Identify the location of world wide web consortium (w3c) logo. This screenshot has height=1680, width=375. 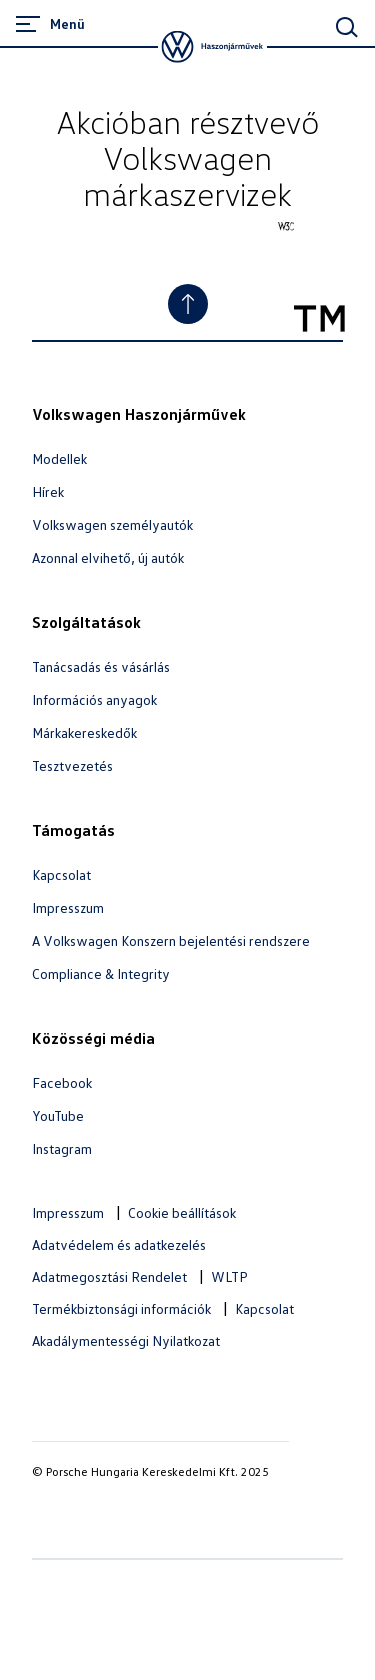
(286, 226).